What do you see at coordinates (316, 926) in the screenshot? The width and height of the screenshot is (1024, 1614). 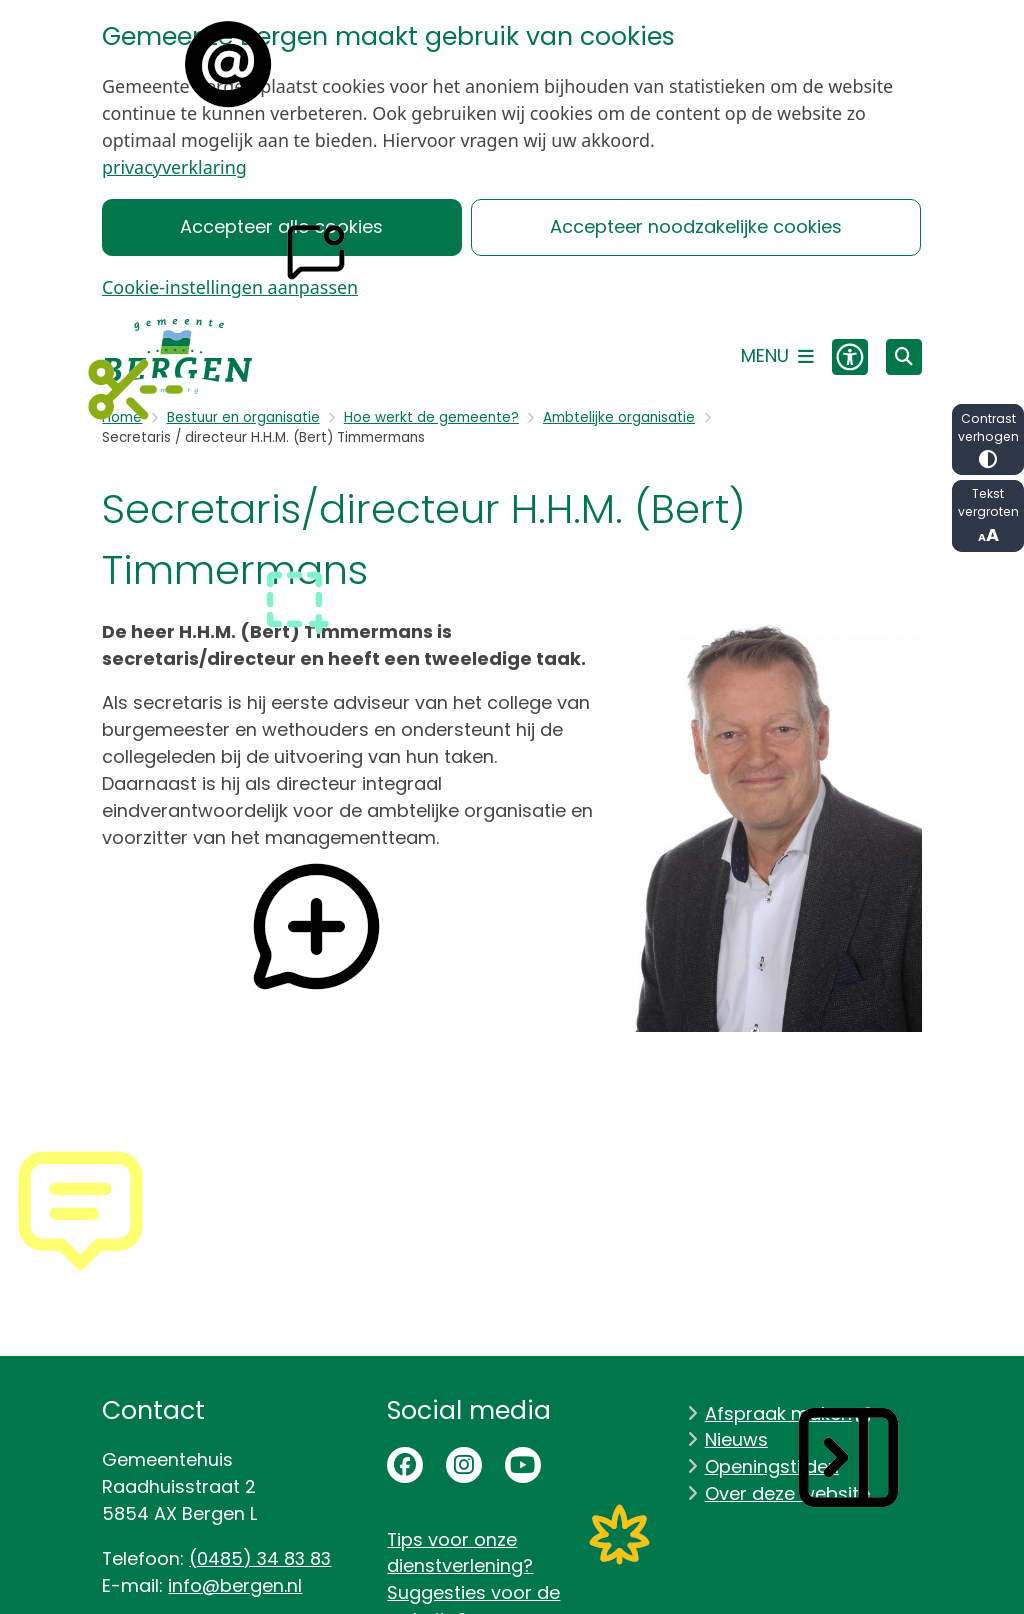 I see `start a new conversation` at bounding box center [316, 926].